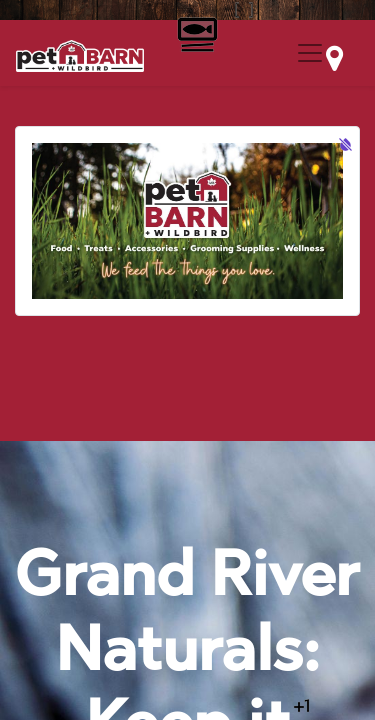  Describe the element at coordinates (302, 706) in the screenshot. I see `add one to a count or quantity` at that location.